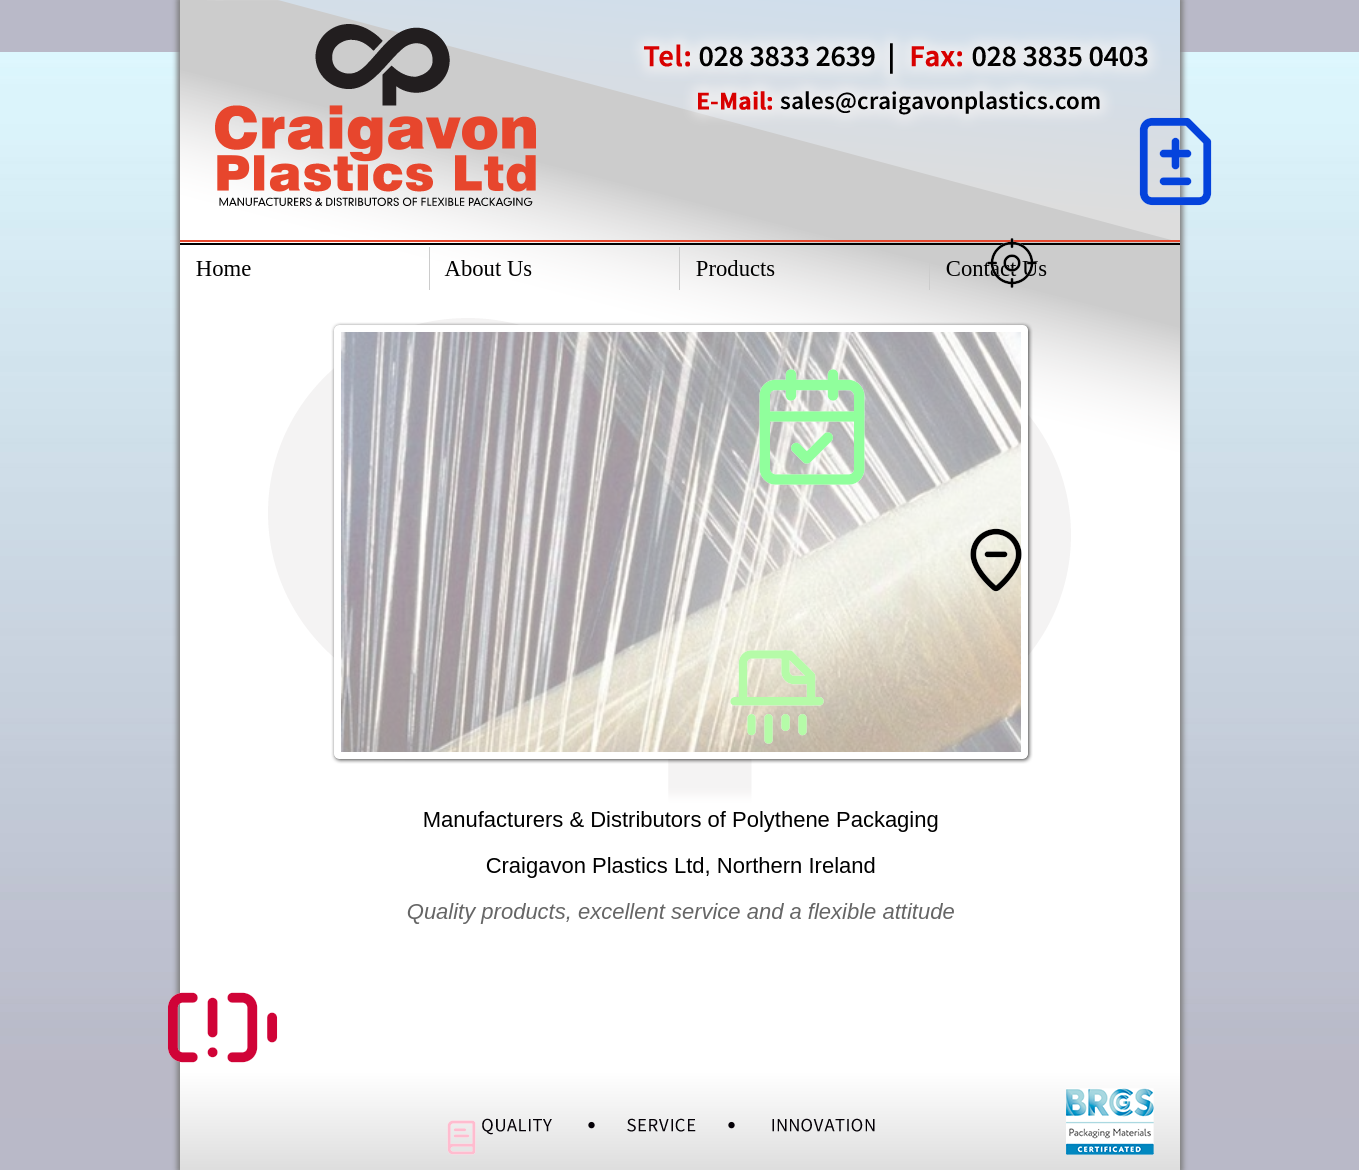 The width and height of the screenshot is (1359, 1170). What do you see at coordinates (812, 427) in the screenshot?
I see `confirm or complete a scheduled event` at bounding box center [812, 427].